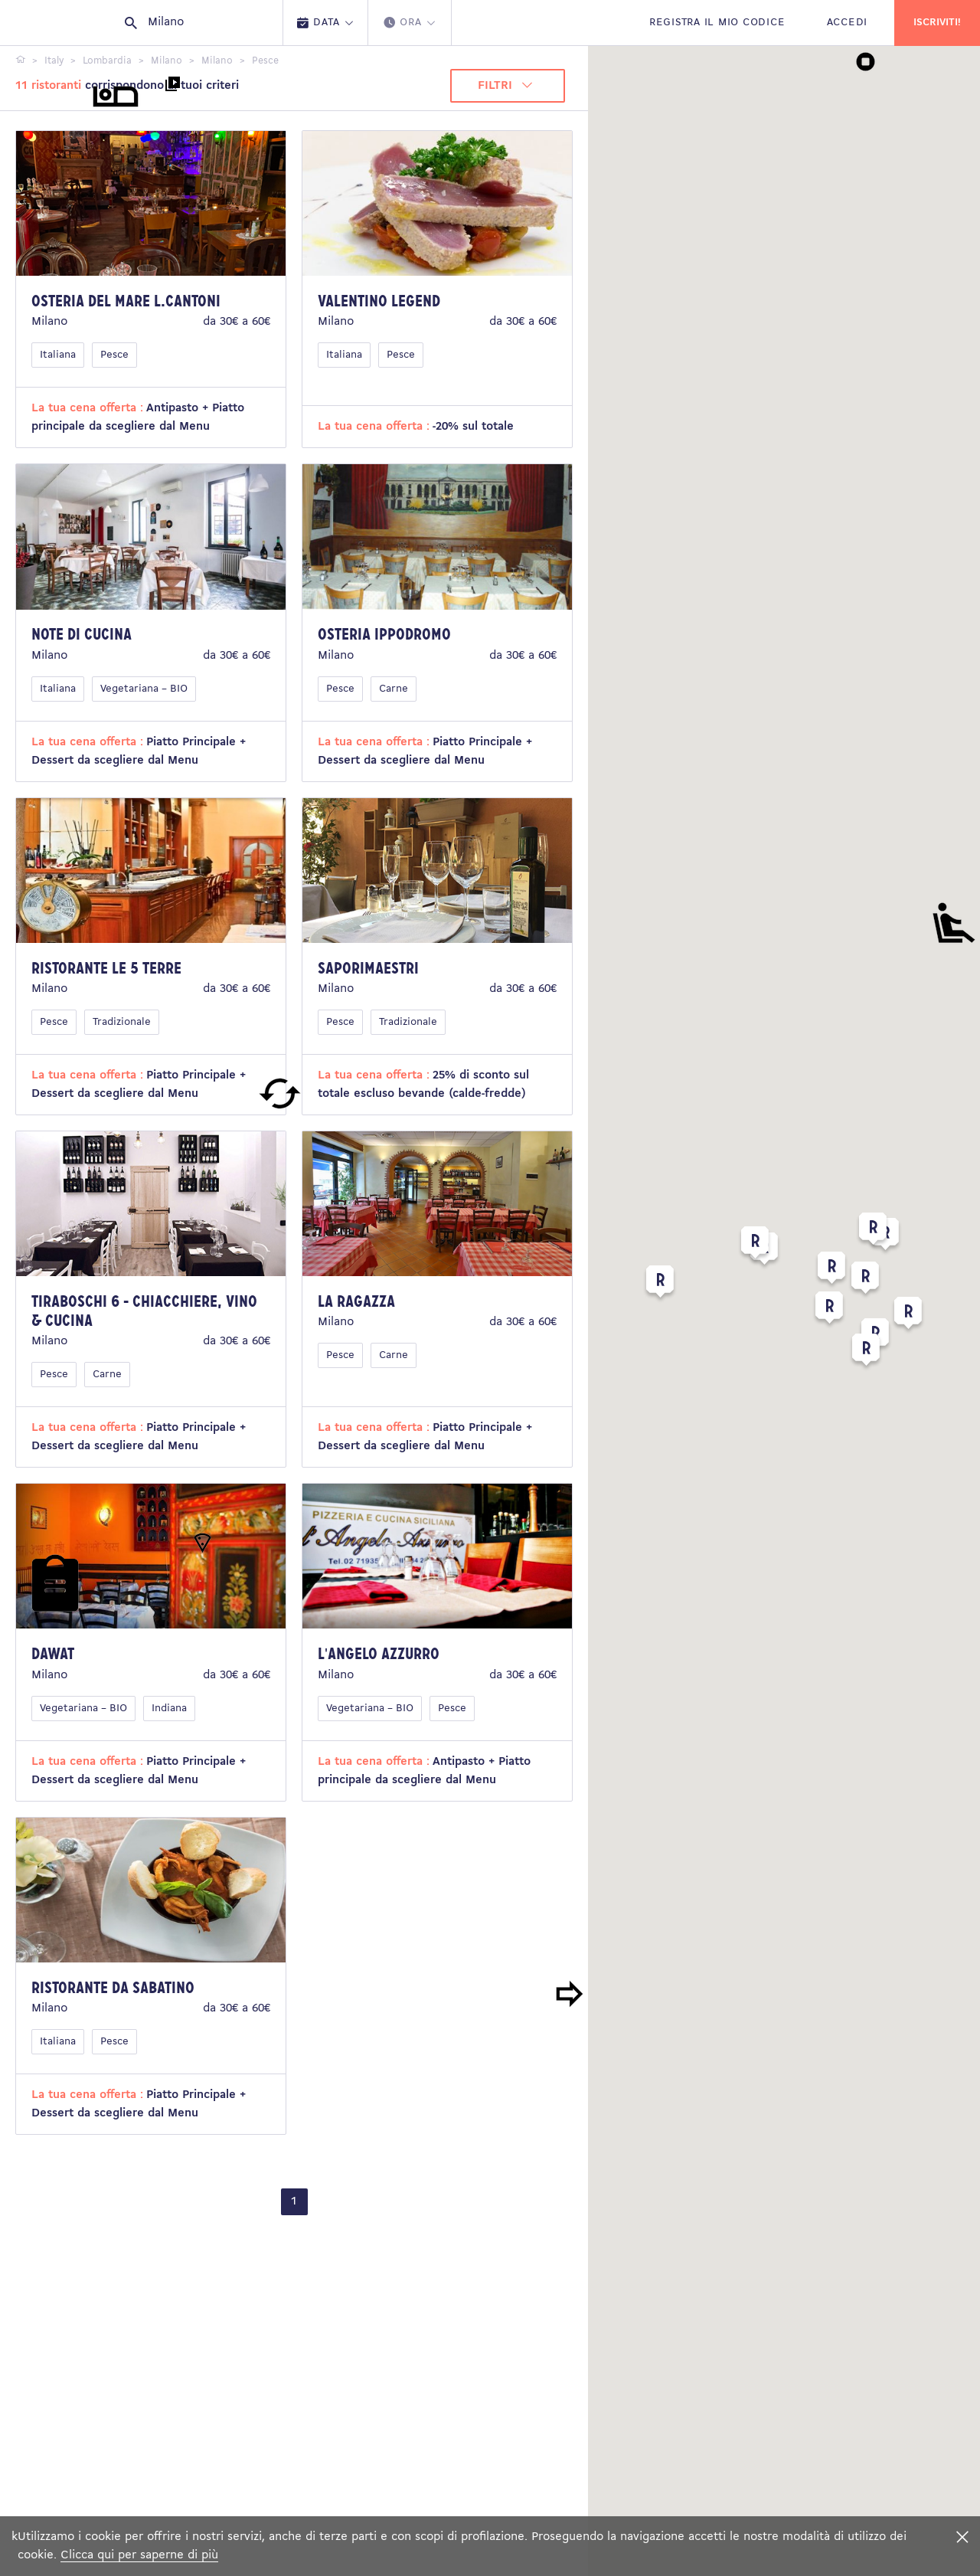 This screenshot has width=980, height=2576. What do you see at coordinates (55, 1584) in the screenshot?
I see `view clipboard contents` at bounding box center [55, 1584].